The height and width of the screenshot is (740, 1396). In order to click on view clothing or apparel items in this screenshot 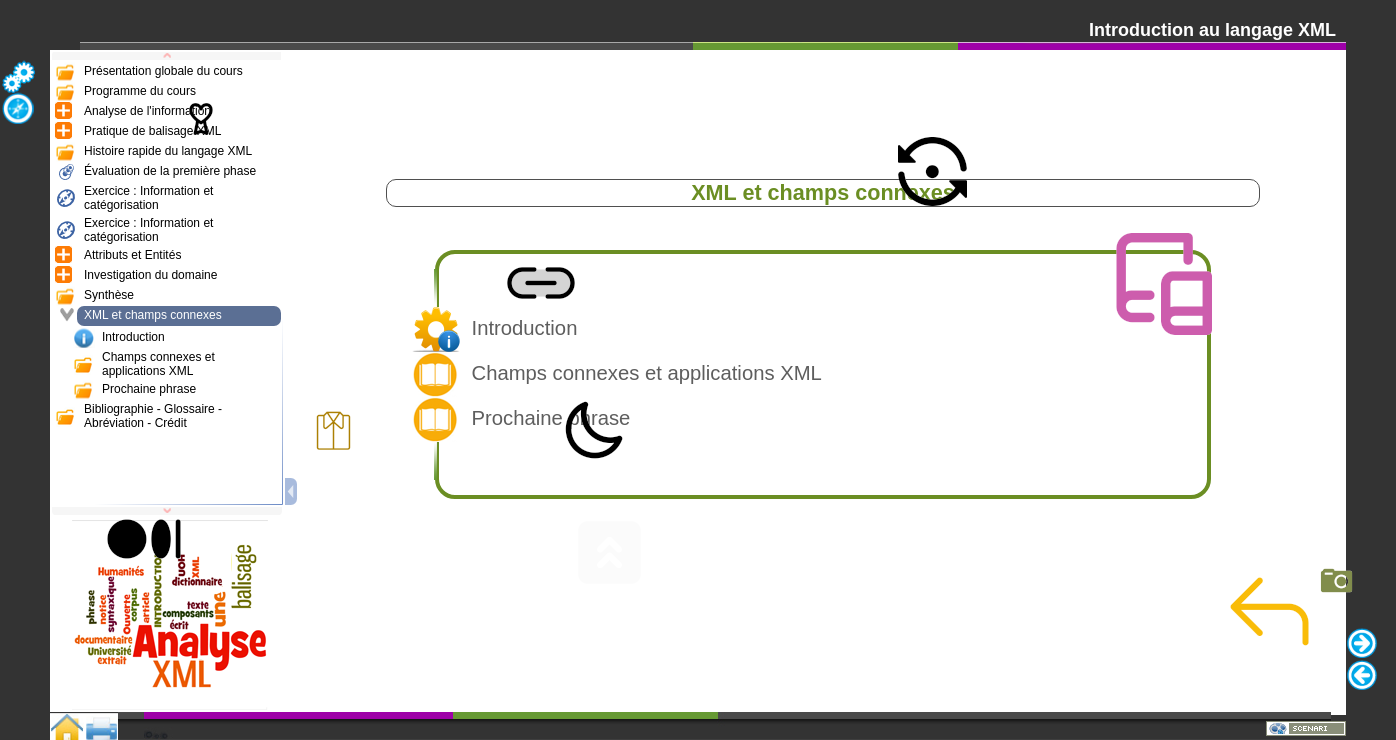, I will do `click(333, 431)`.